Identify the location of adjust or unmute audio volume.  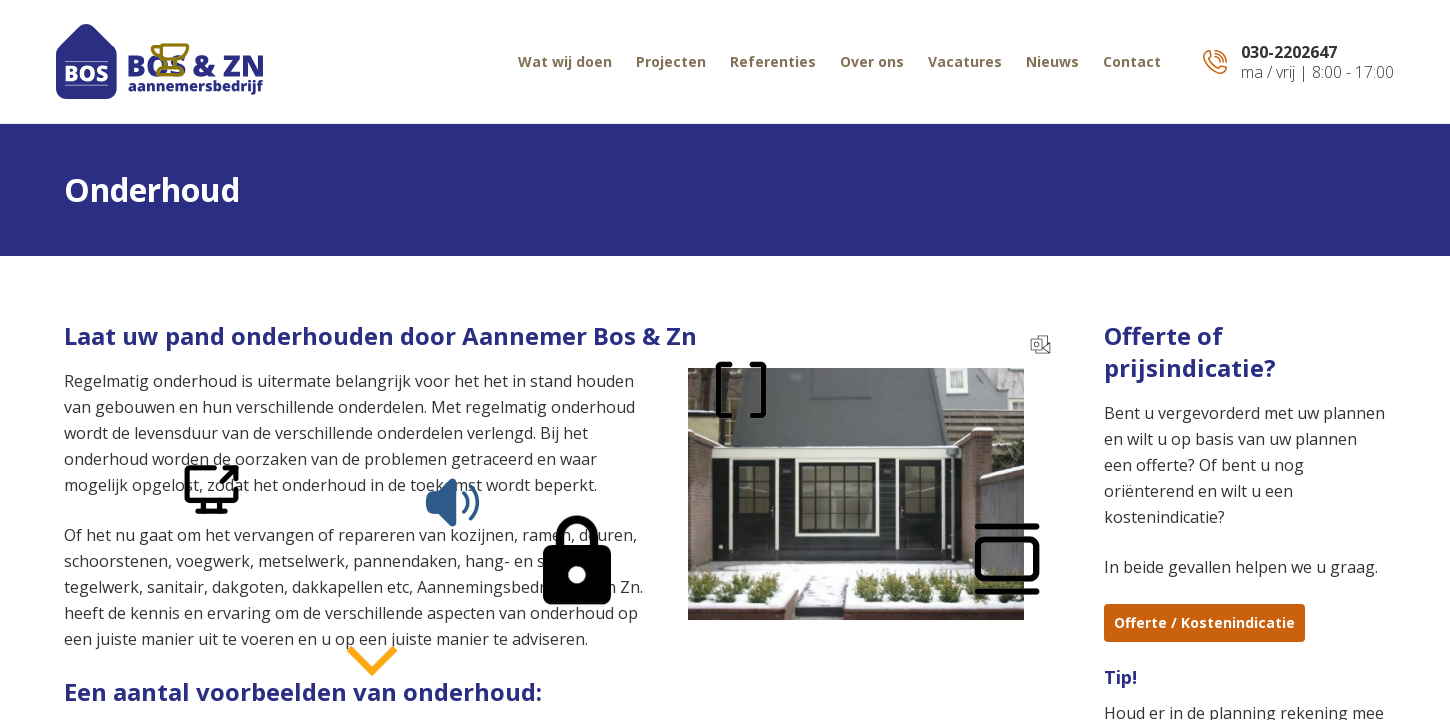
(452, 502).